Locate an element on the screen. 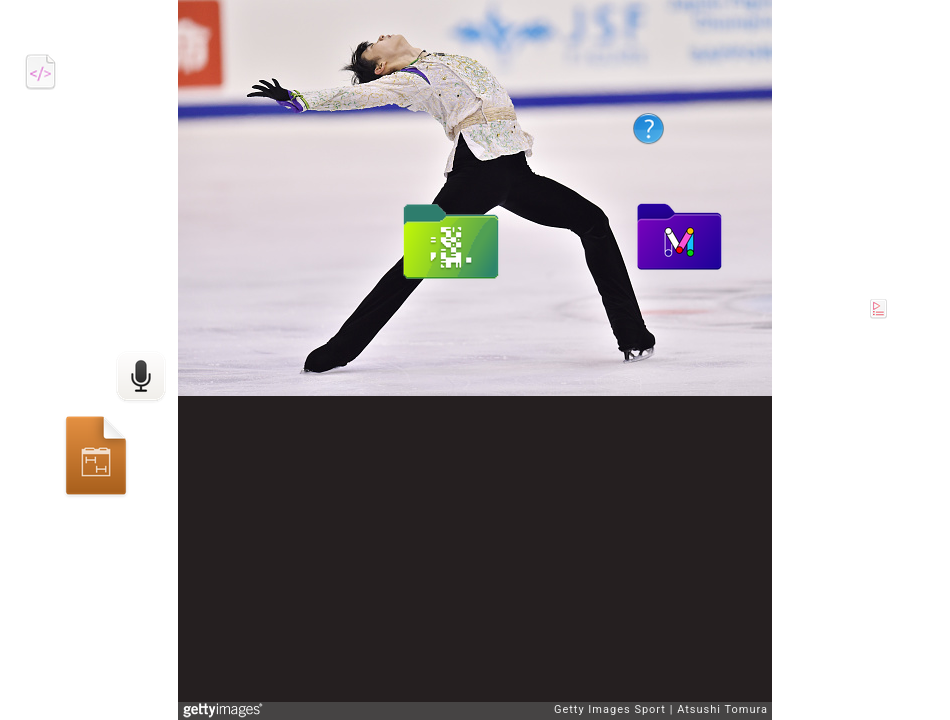  a kplato project management file is located at coordinates (96, 457).